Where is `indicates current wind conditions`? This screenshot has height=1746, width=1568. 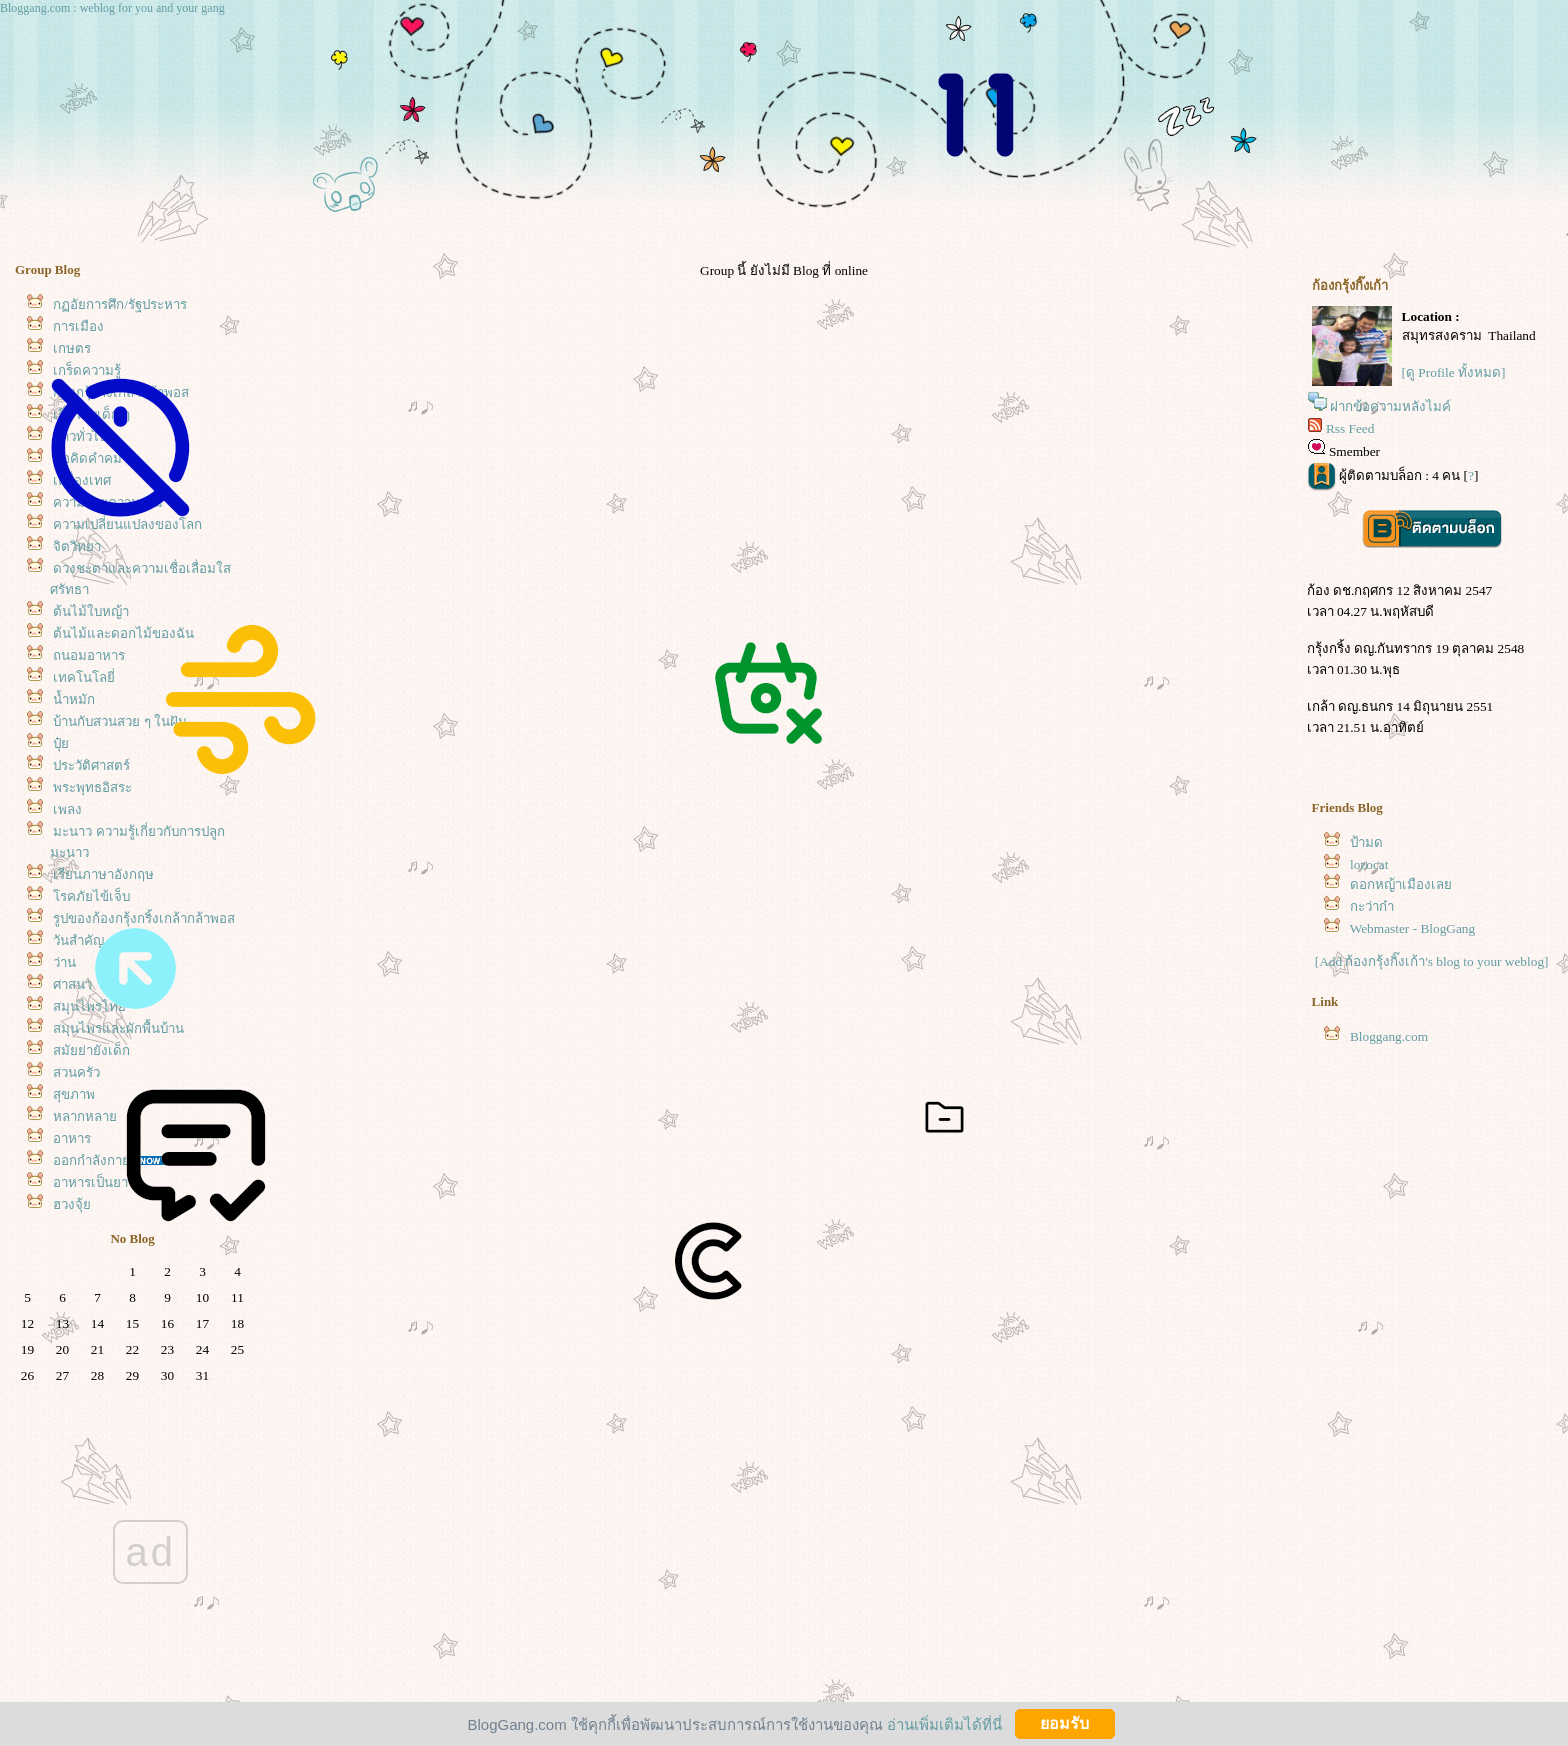 indicates current wind conditions is located at coordinates (240, 699).